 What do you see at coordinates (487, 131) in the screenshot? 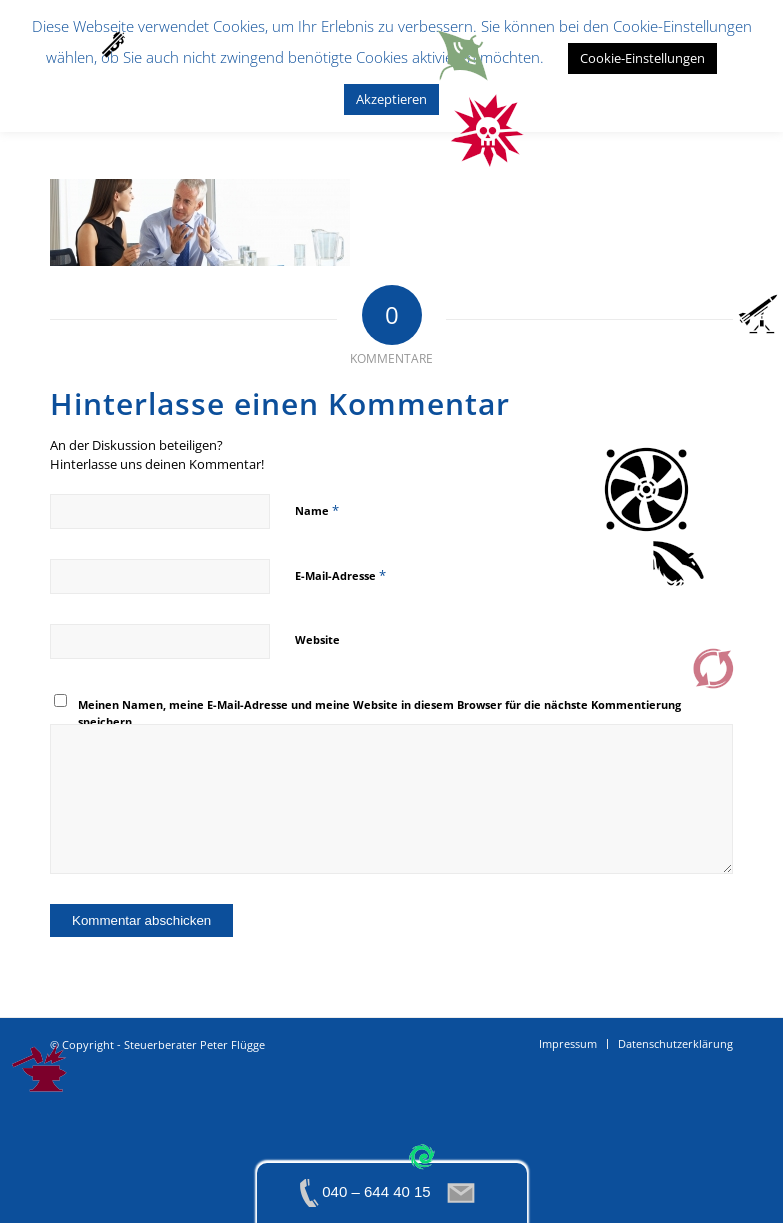
I see `indicates a death or game over event` at bounding box center [487, 131].